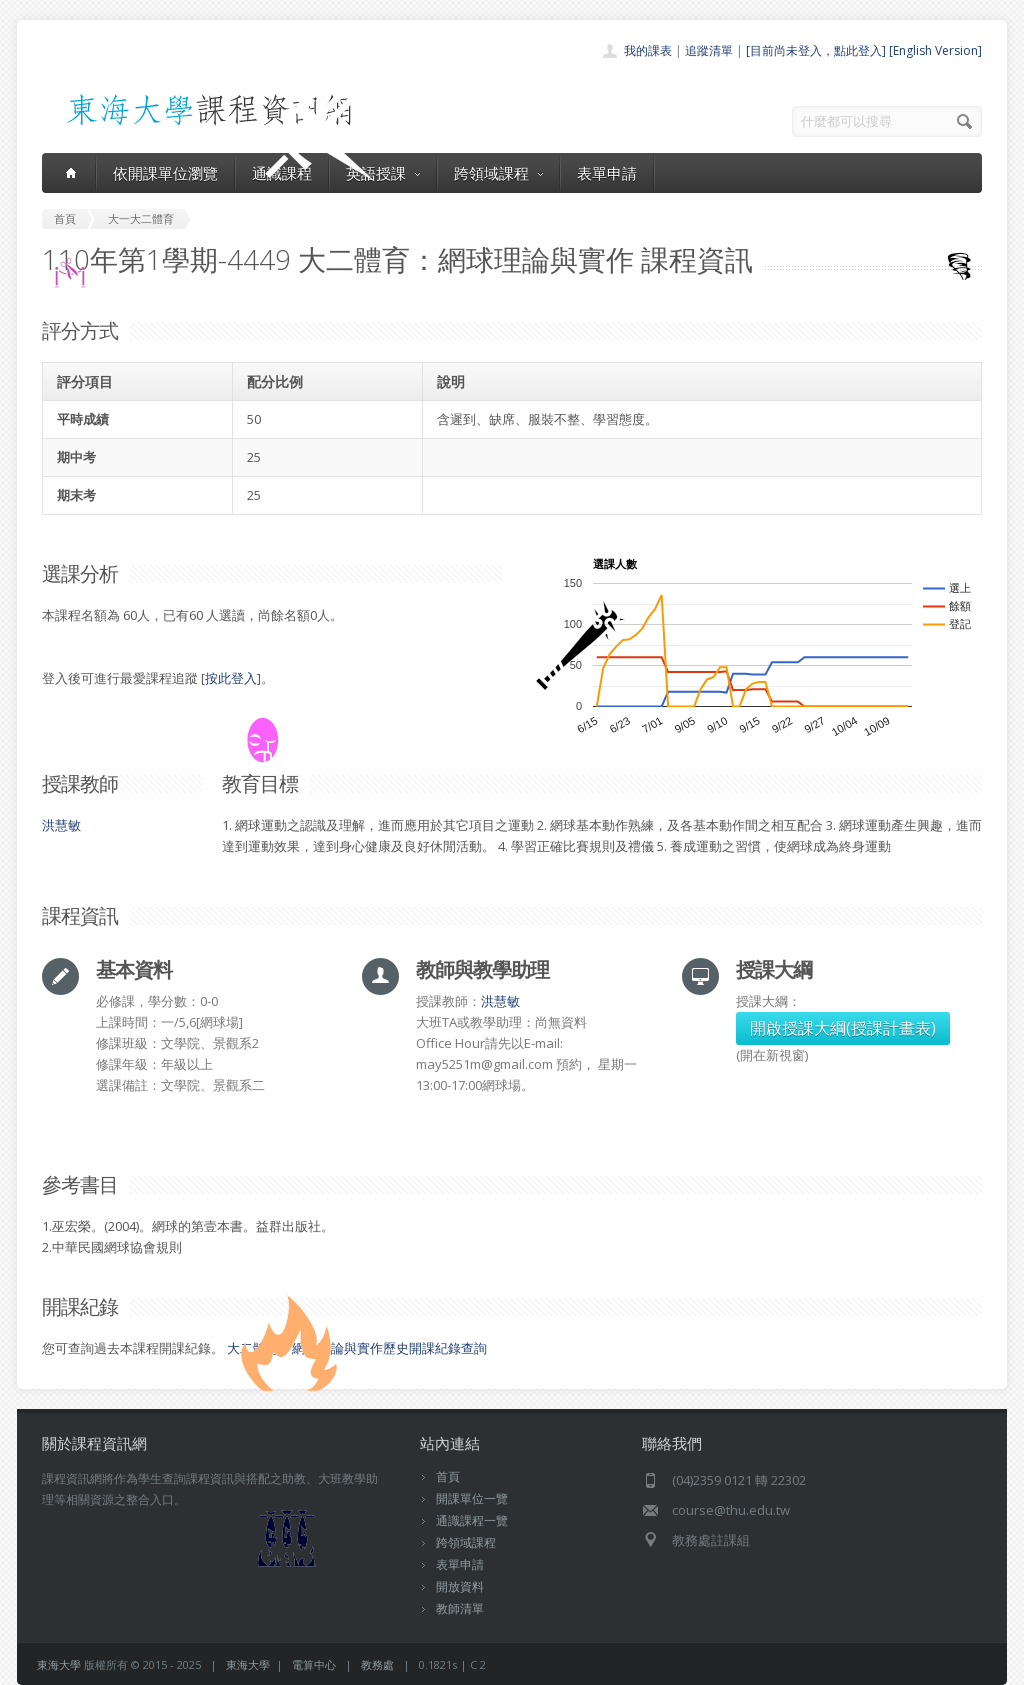 This screenshot has width=1024, height=1685. I want to click on smoke fish at a cooking station, so click(287, 1538).